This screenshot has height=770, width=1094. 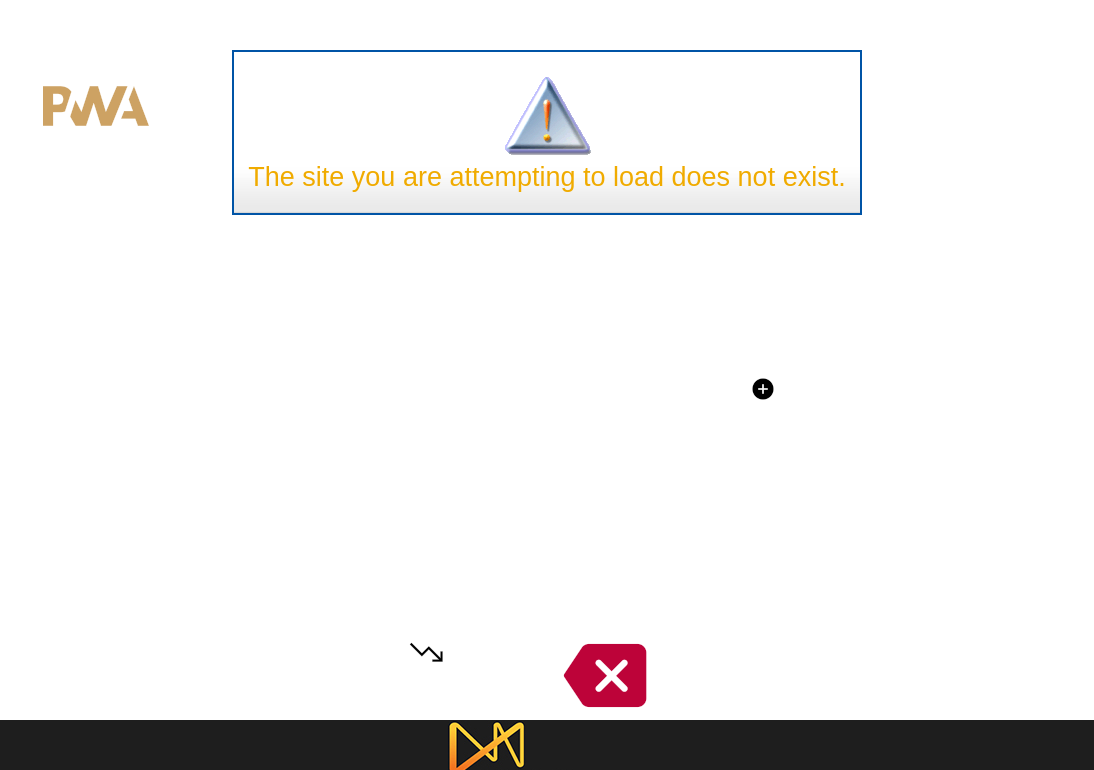 What do you see at coordinates (608, 675) in the screenshot?
I see `delete the last character entered` at bounding box center [608, 675].